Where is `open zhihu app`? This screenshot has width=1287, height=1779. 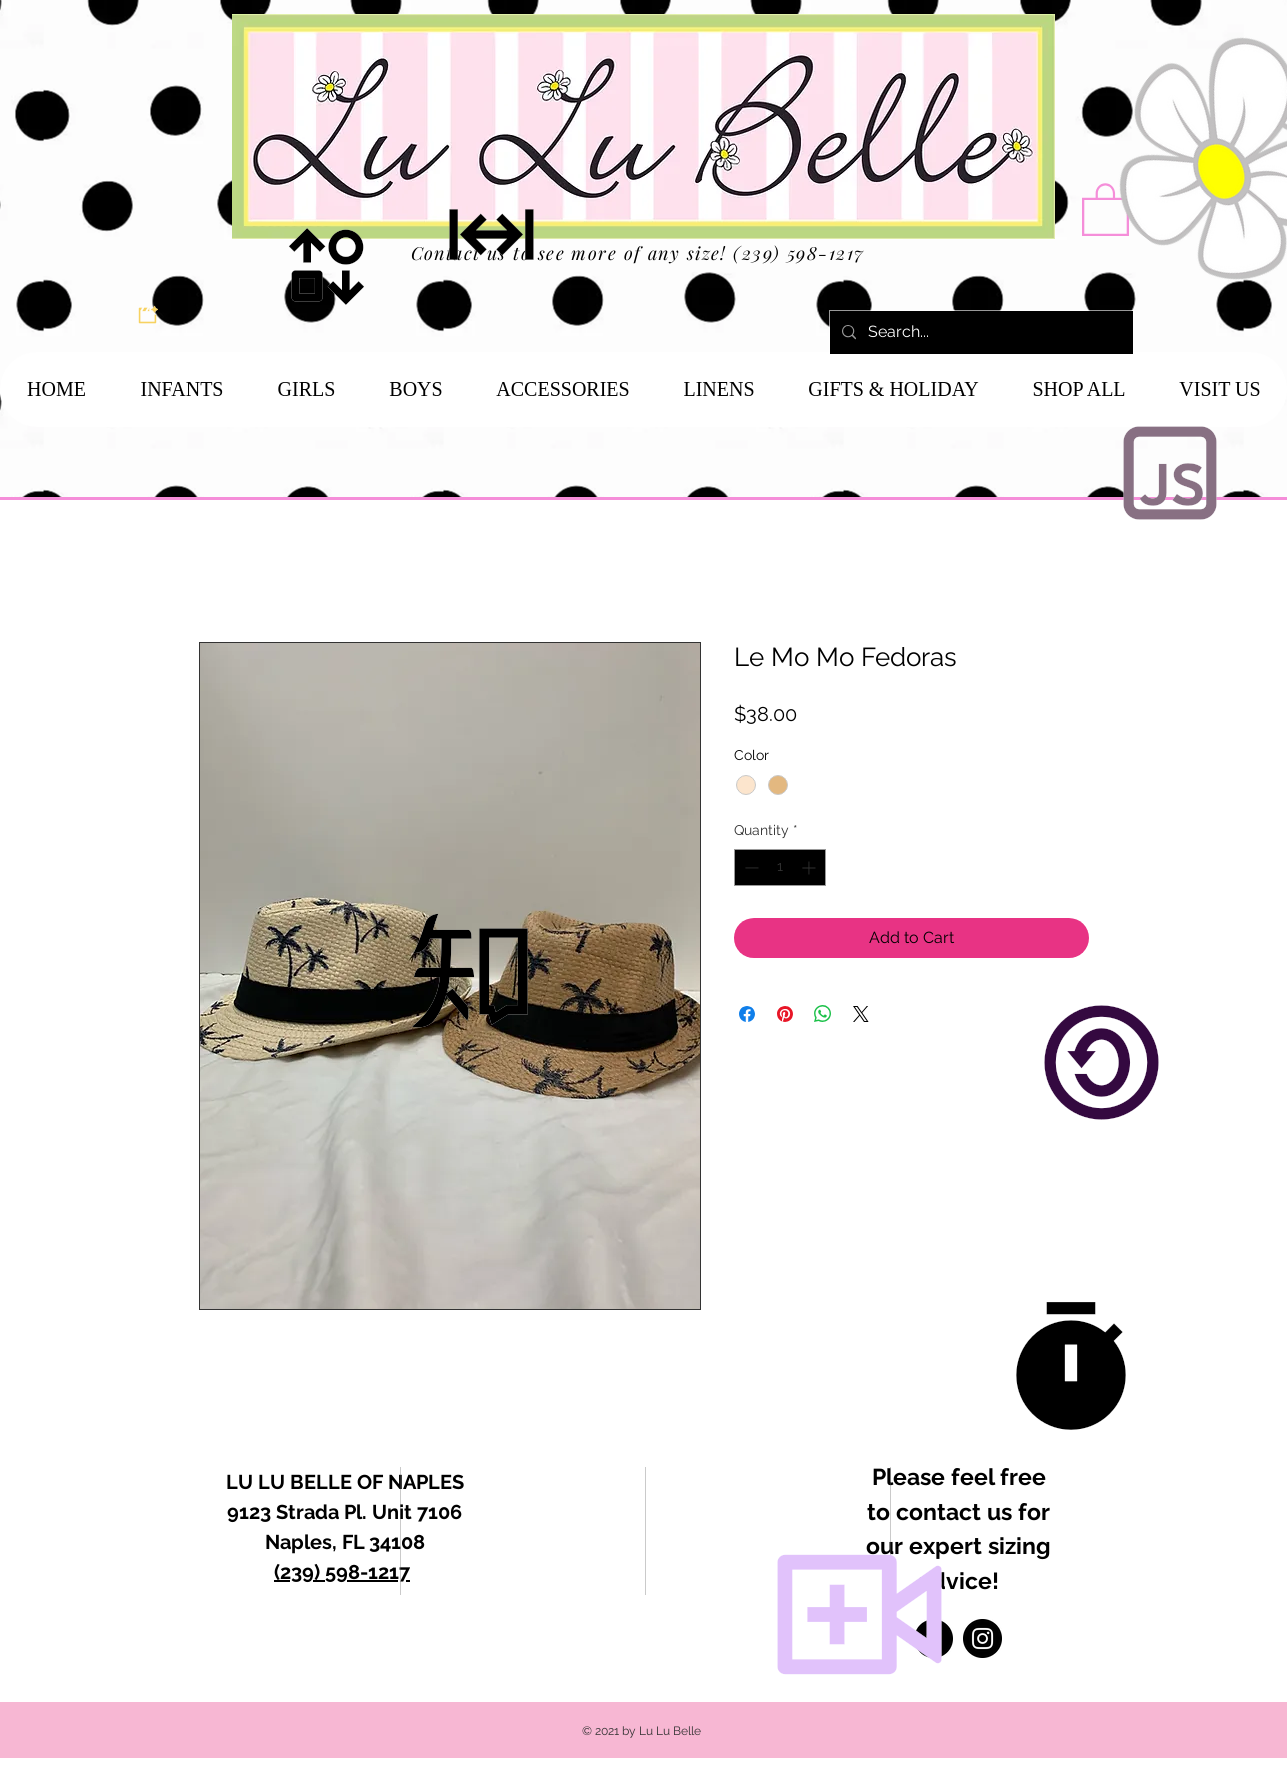 open zhihu app is located at coordinates (470, 970).